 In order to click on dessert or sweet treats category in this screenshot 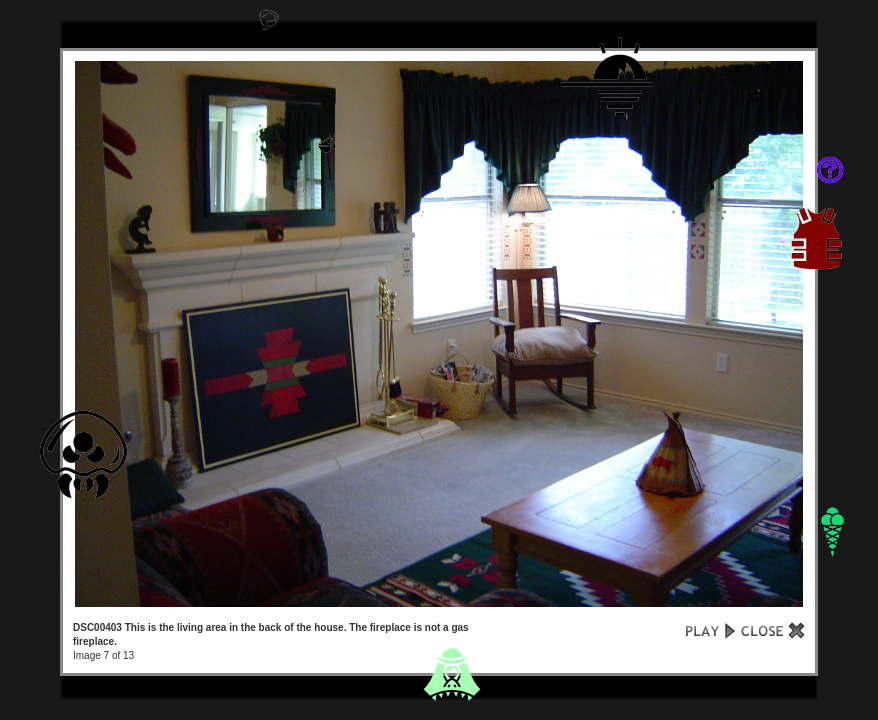, I will do `click(832, 532)`.